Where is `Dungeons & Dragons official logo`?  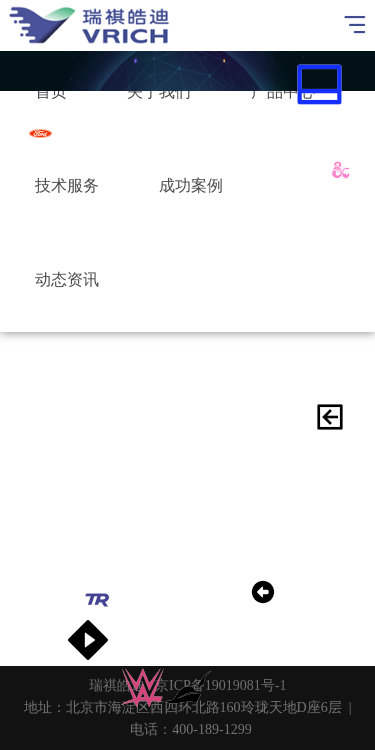
Dungeons & Dragons official logo is located at coordinates (341, 170).